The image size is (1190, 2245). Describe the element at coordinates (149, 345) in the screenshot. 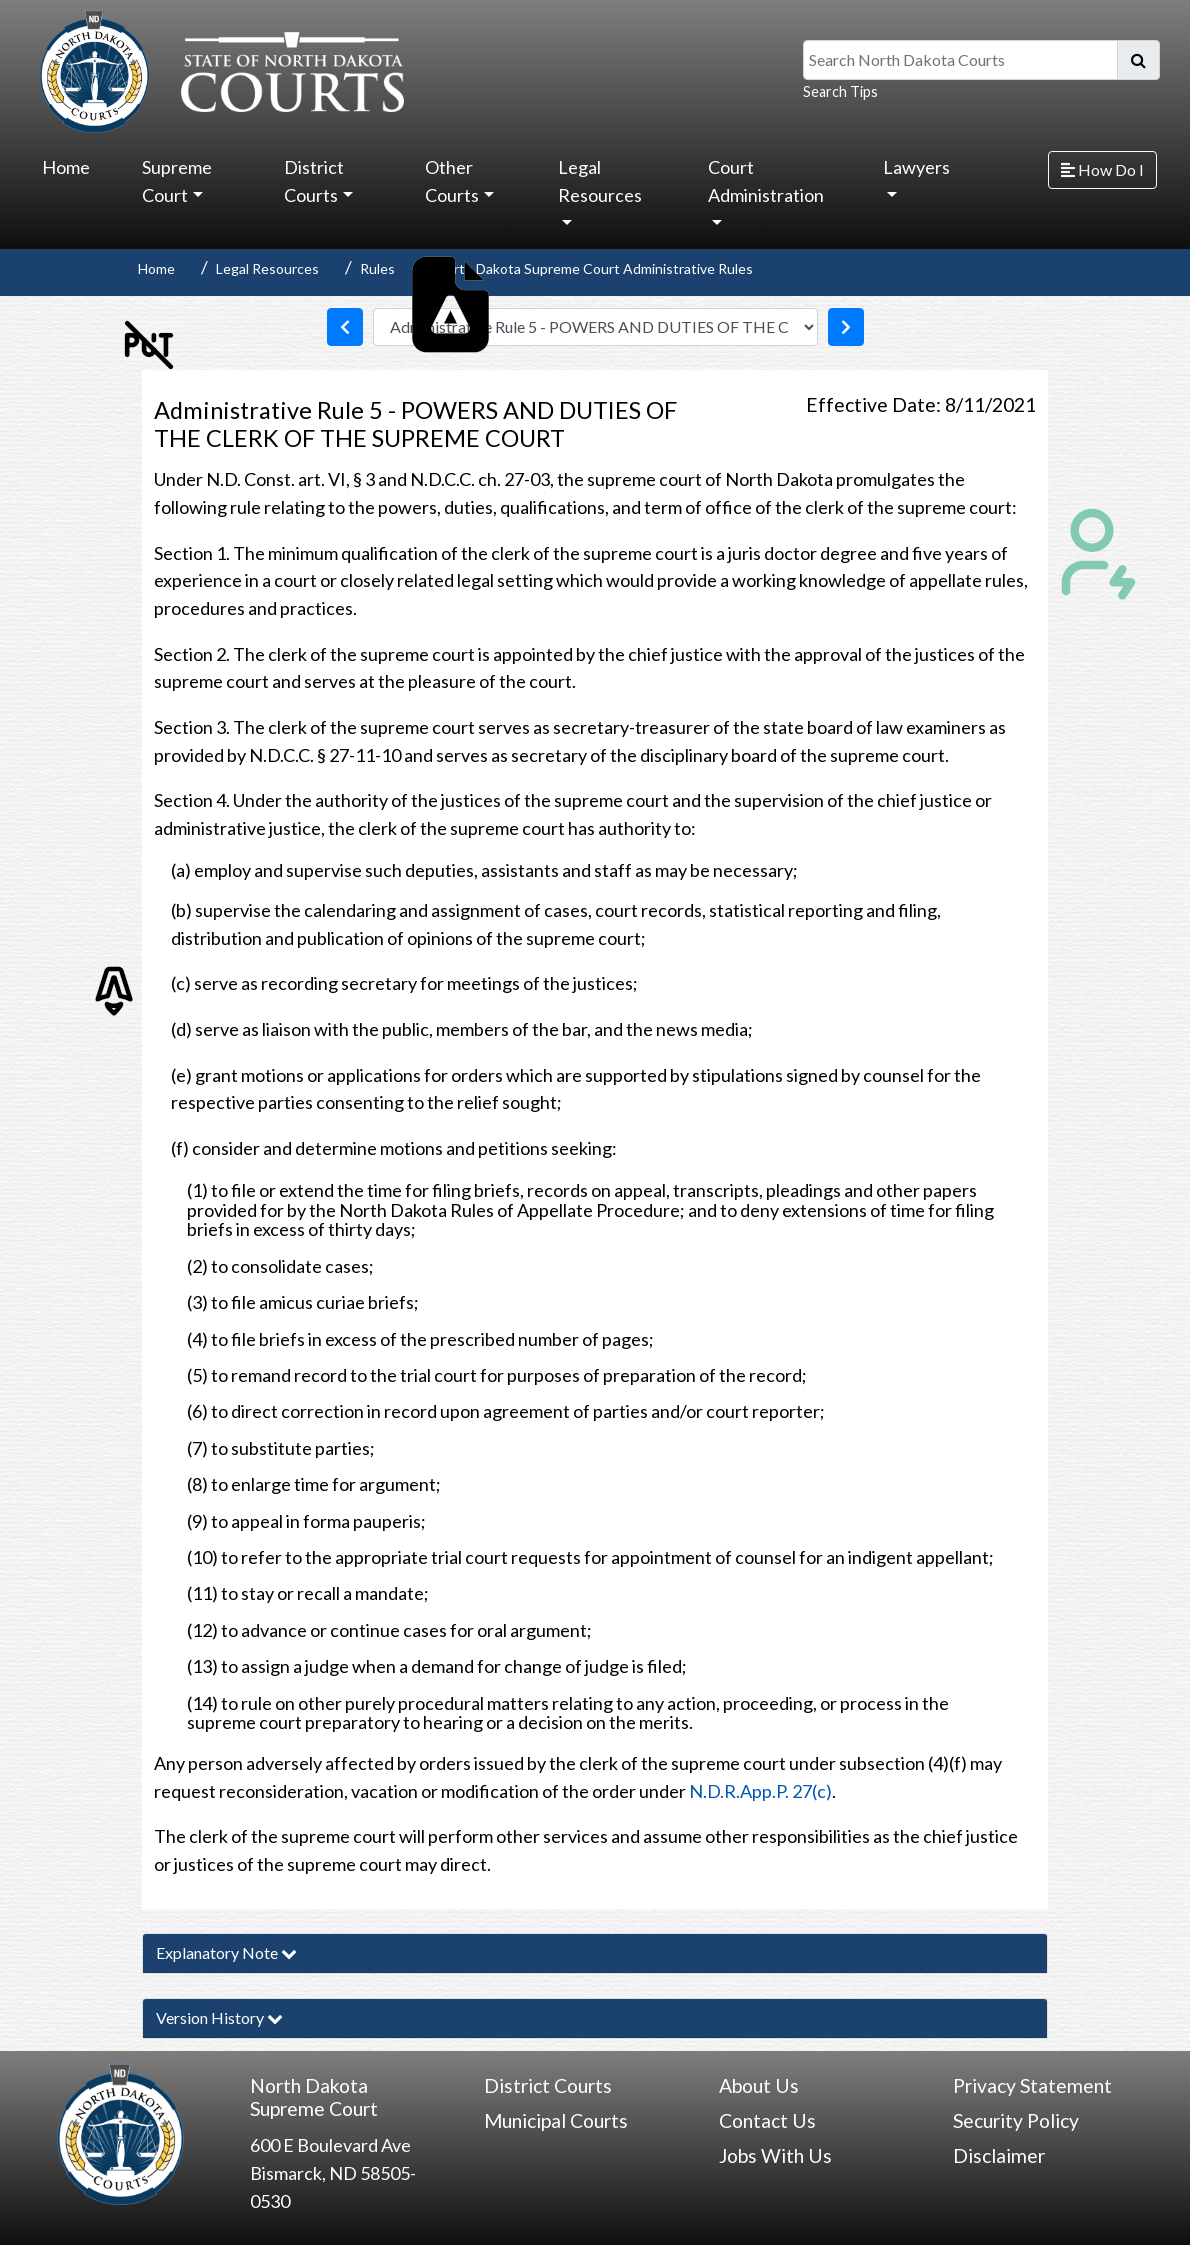

I see `indicates HTTP PUT request is disabled` at that location.